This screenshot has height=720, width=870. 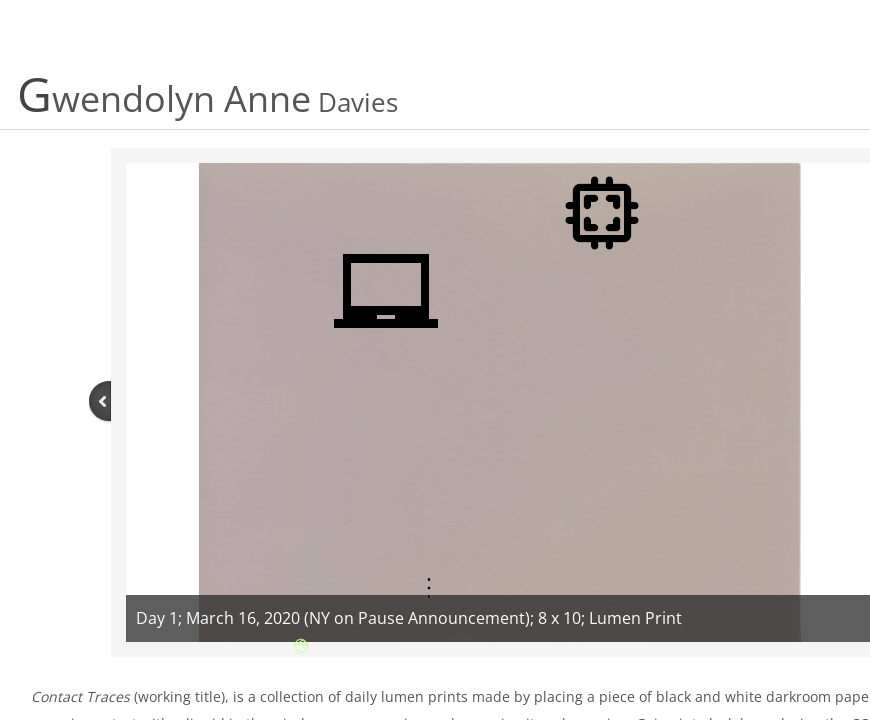 What do you see at coordinates (429, 588) in the screenshot?
I see `open more options menu` at bounding box center [429, 588].